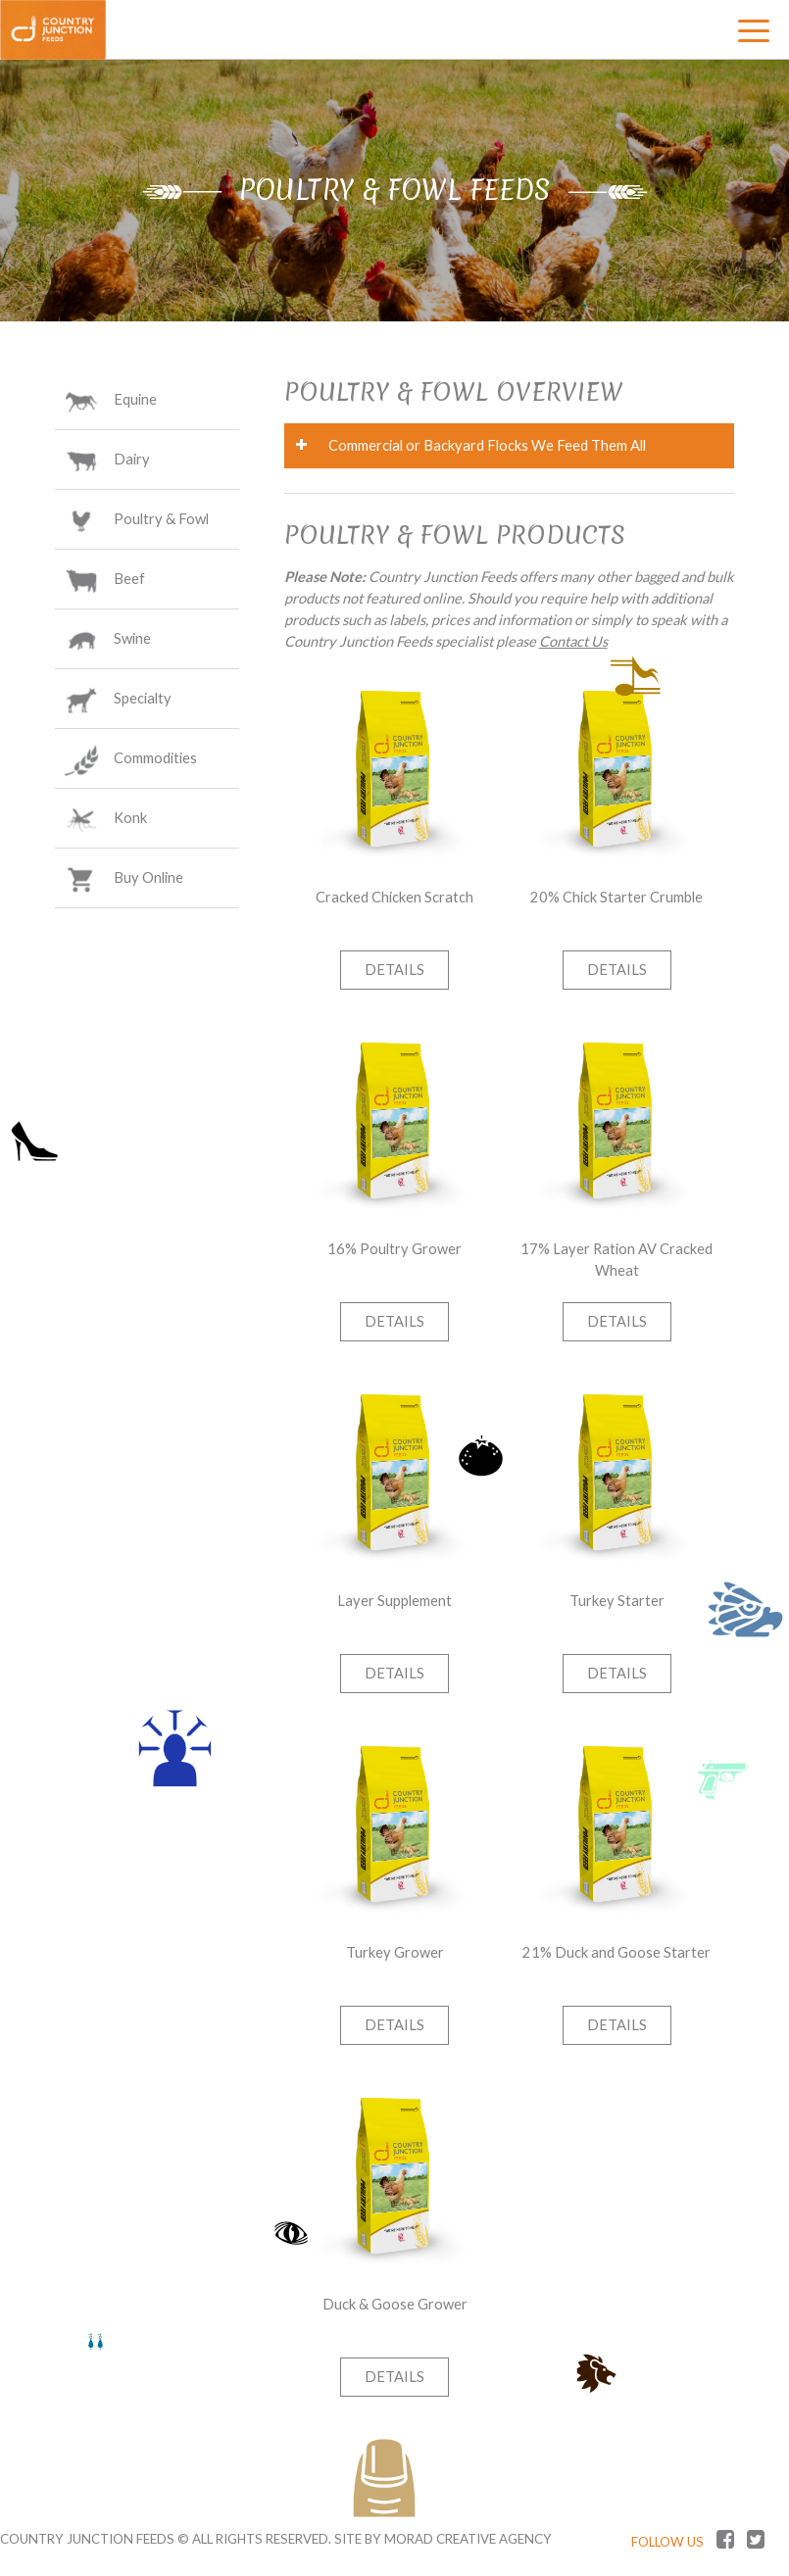 This screenshot has height=2576, width=789. I want to click on indicates a stealth or hidden status in gameplay, so click(291, 2233).